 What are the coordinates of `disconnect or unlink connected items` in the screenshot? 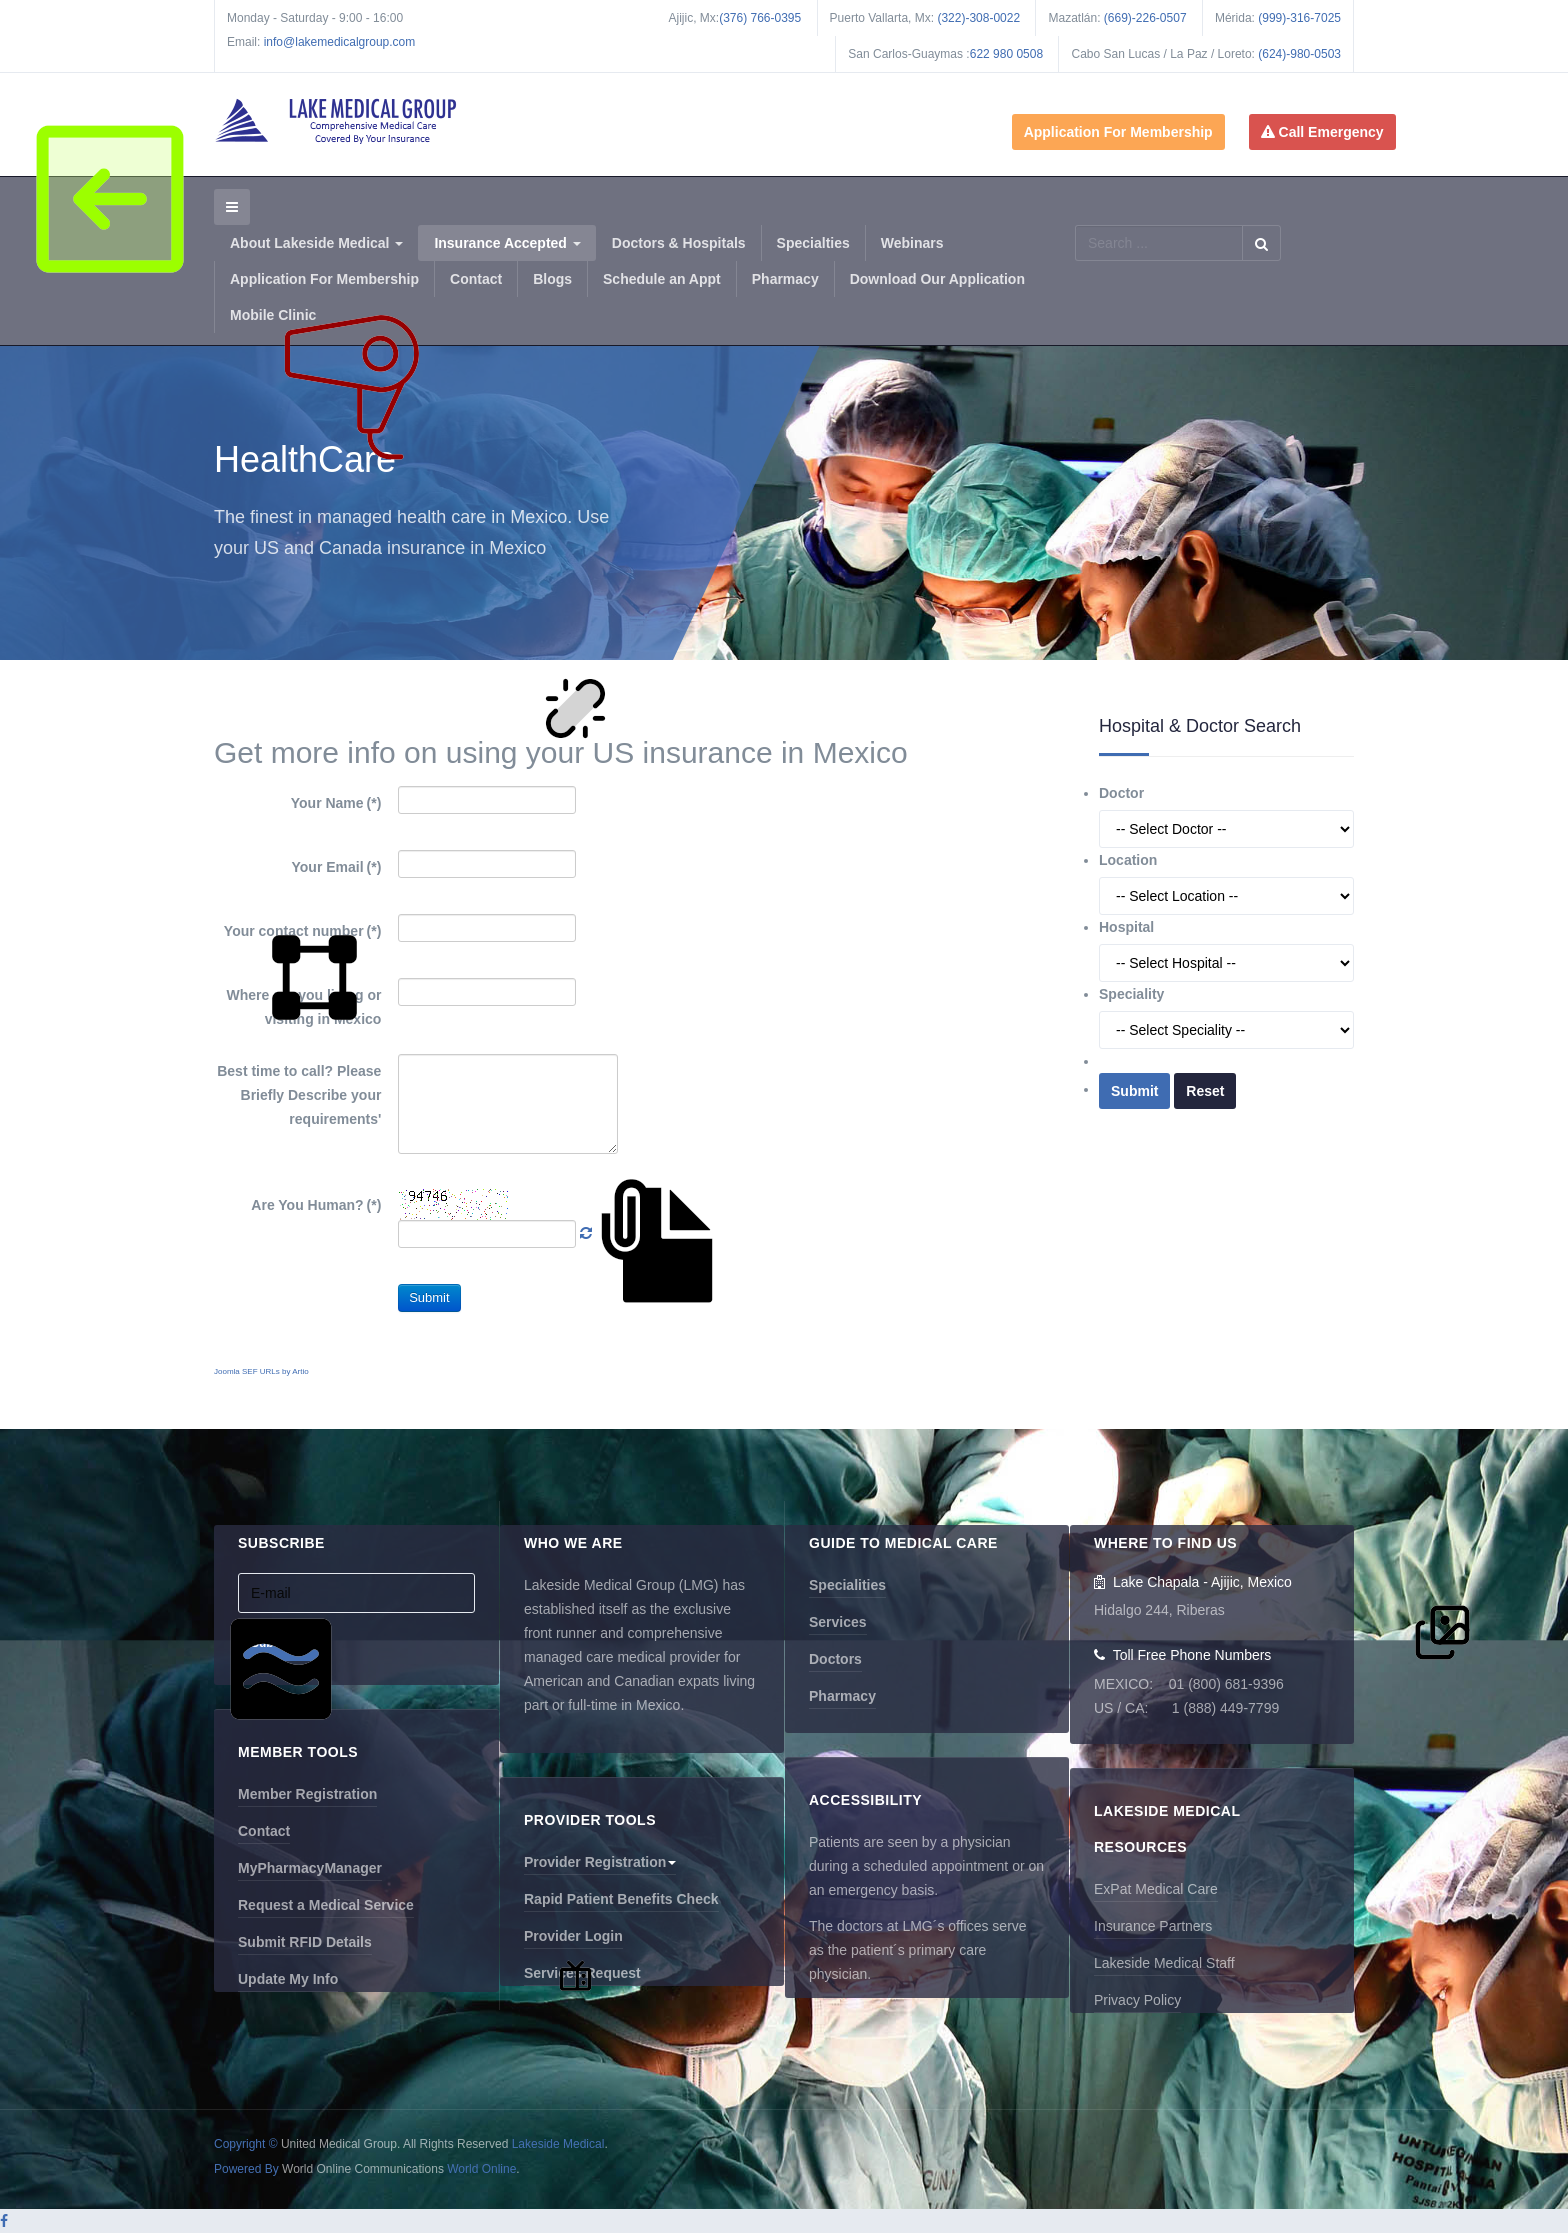 It's located at (575, 708).